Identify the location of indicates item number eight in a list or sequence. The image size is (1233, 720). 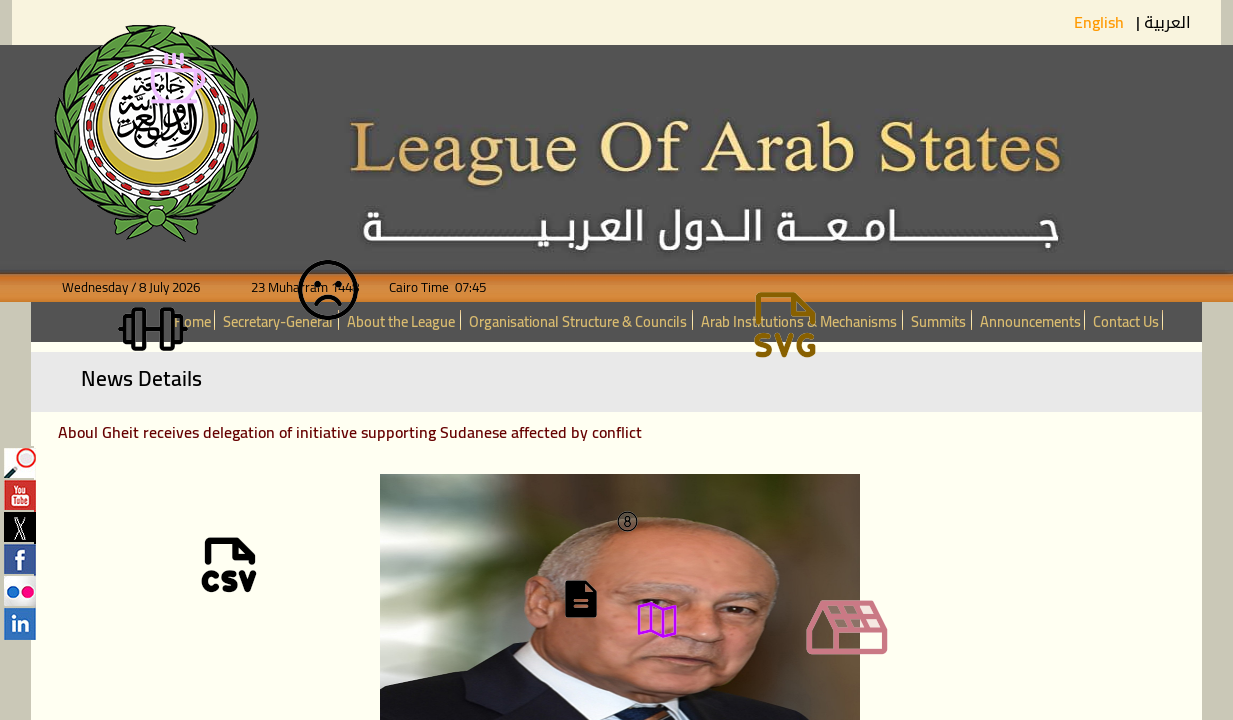
(627, 521).